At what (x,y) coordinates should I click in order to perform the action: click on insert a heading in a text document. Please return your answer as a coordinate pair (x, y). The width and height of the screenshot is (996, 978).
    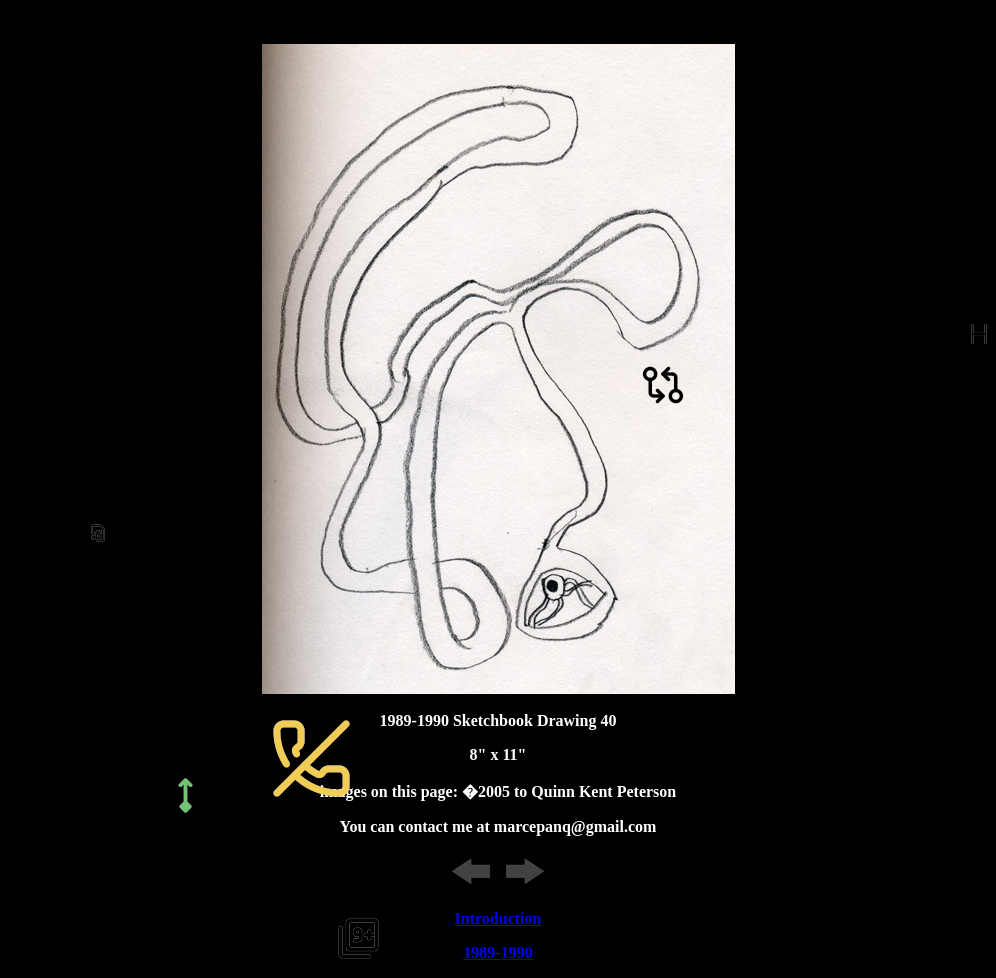
    Looking at the image, I should click on (979, 334).